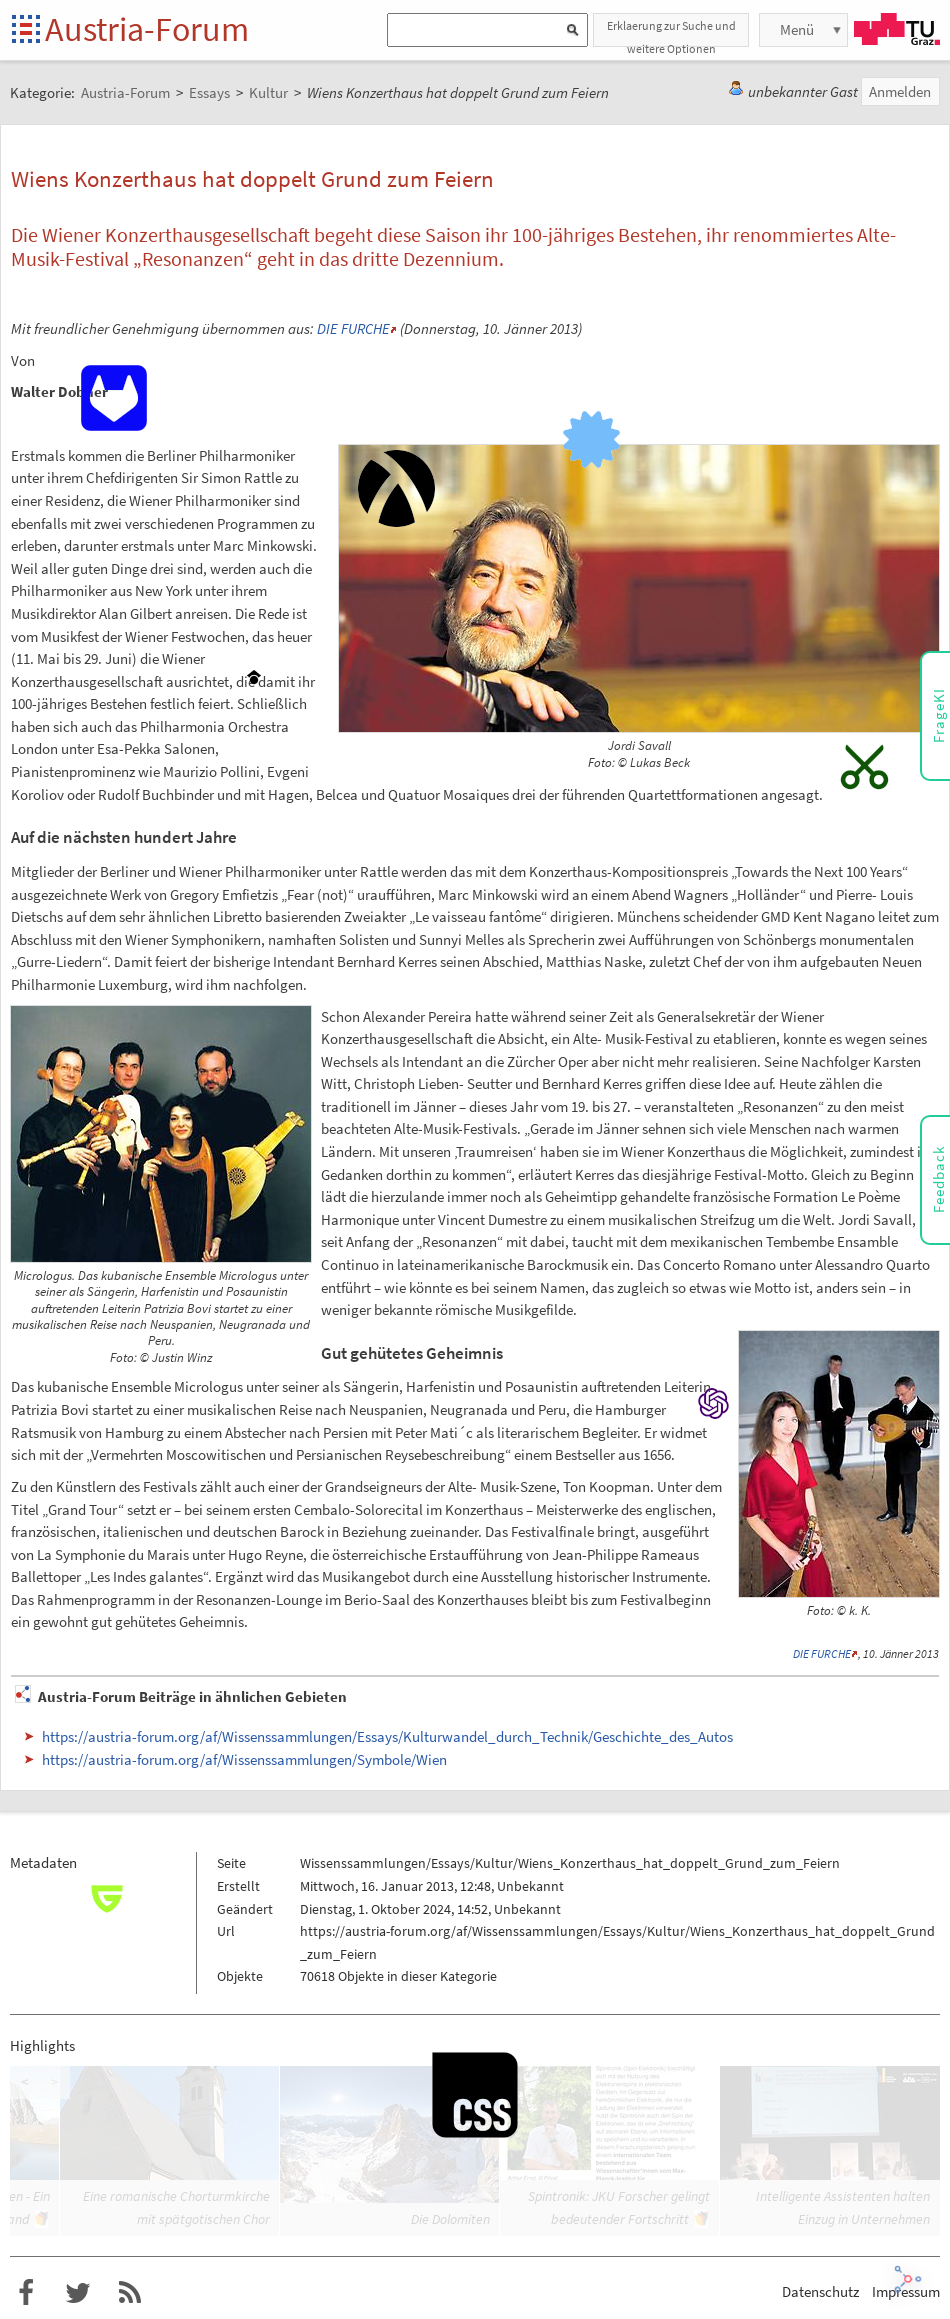 Image resolution: width=950 pixels, height=2319 pixels. Describe the element at coordinates (475, 2095) in the screenshot. I see `CSS programming language logo` at that location.